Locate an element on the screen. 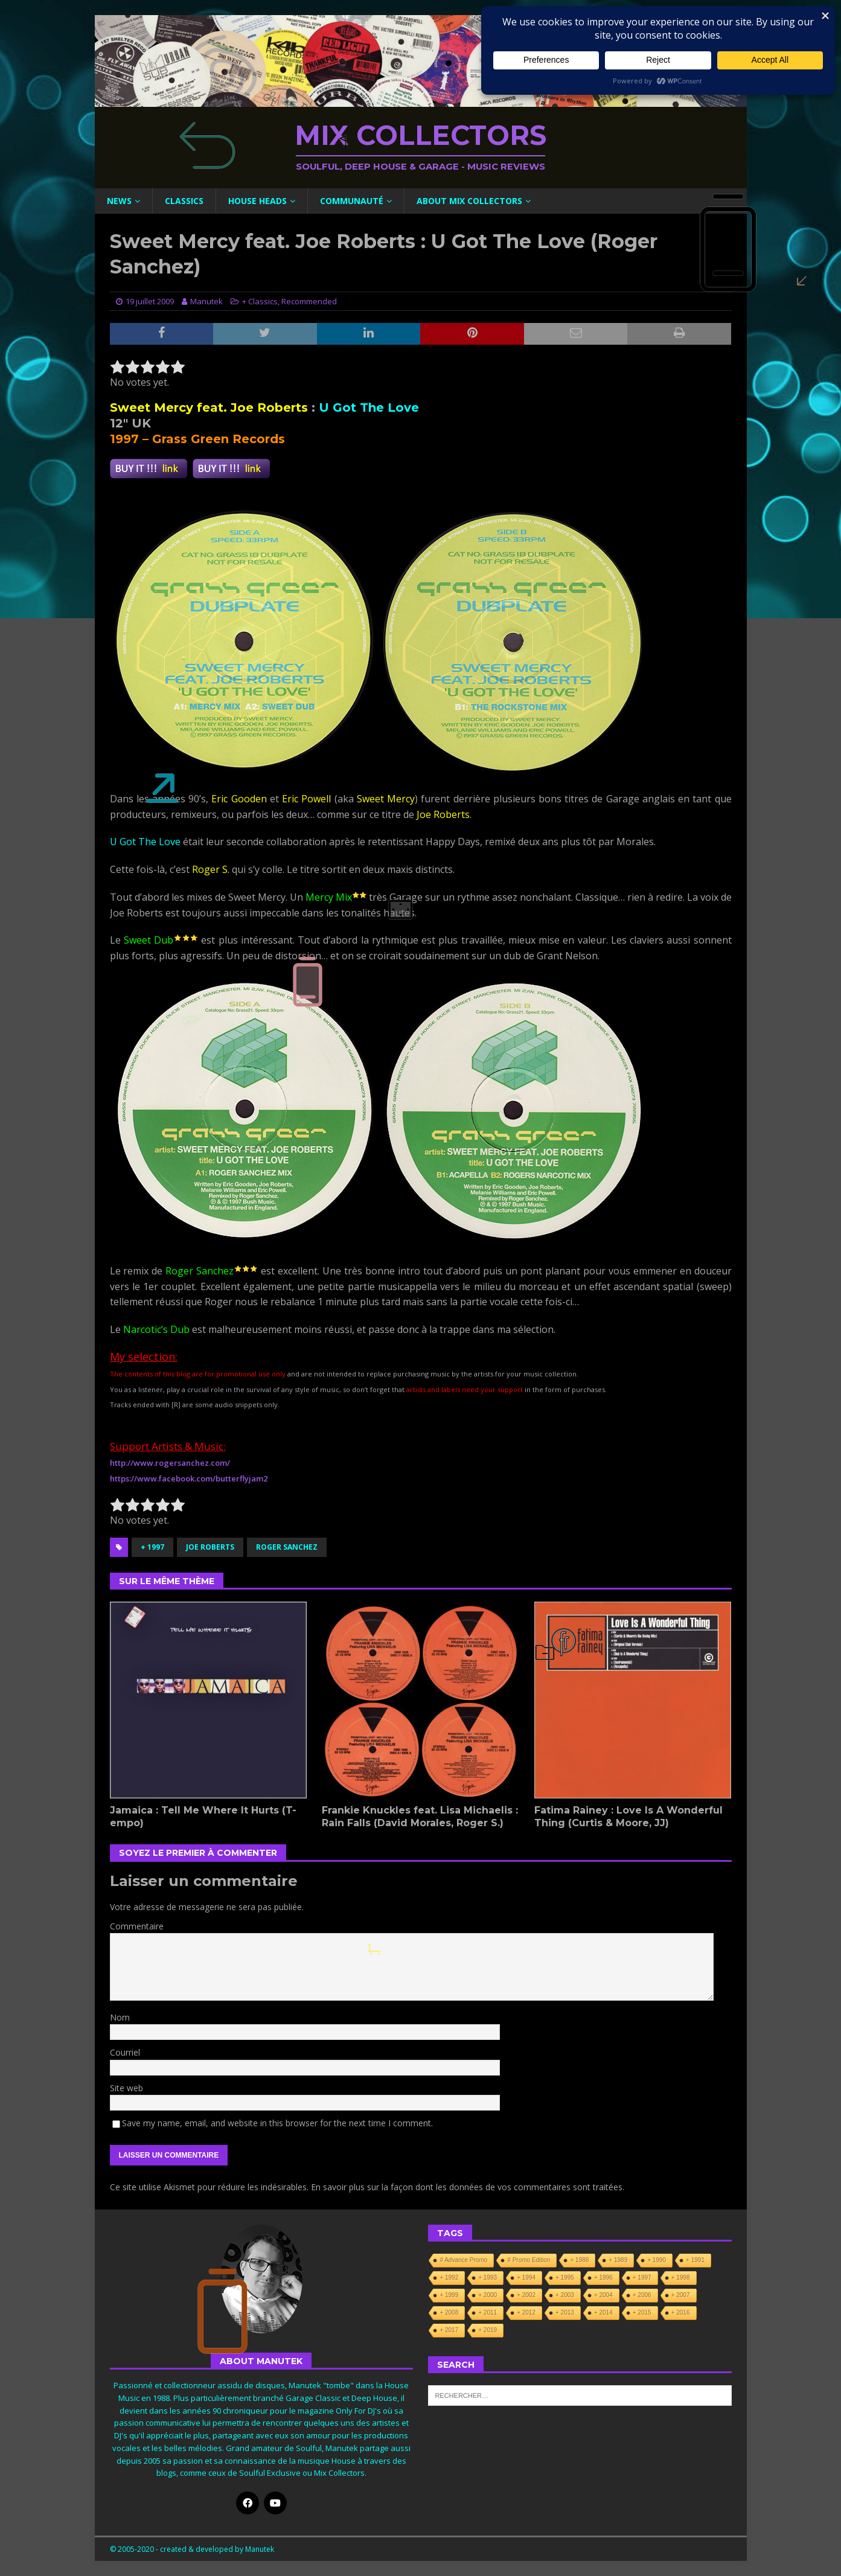  undo previous action is located at coordinates (207, 147).